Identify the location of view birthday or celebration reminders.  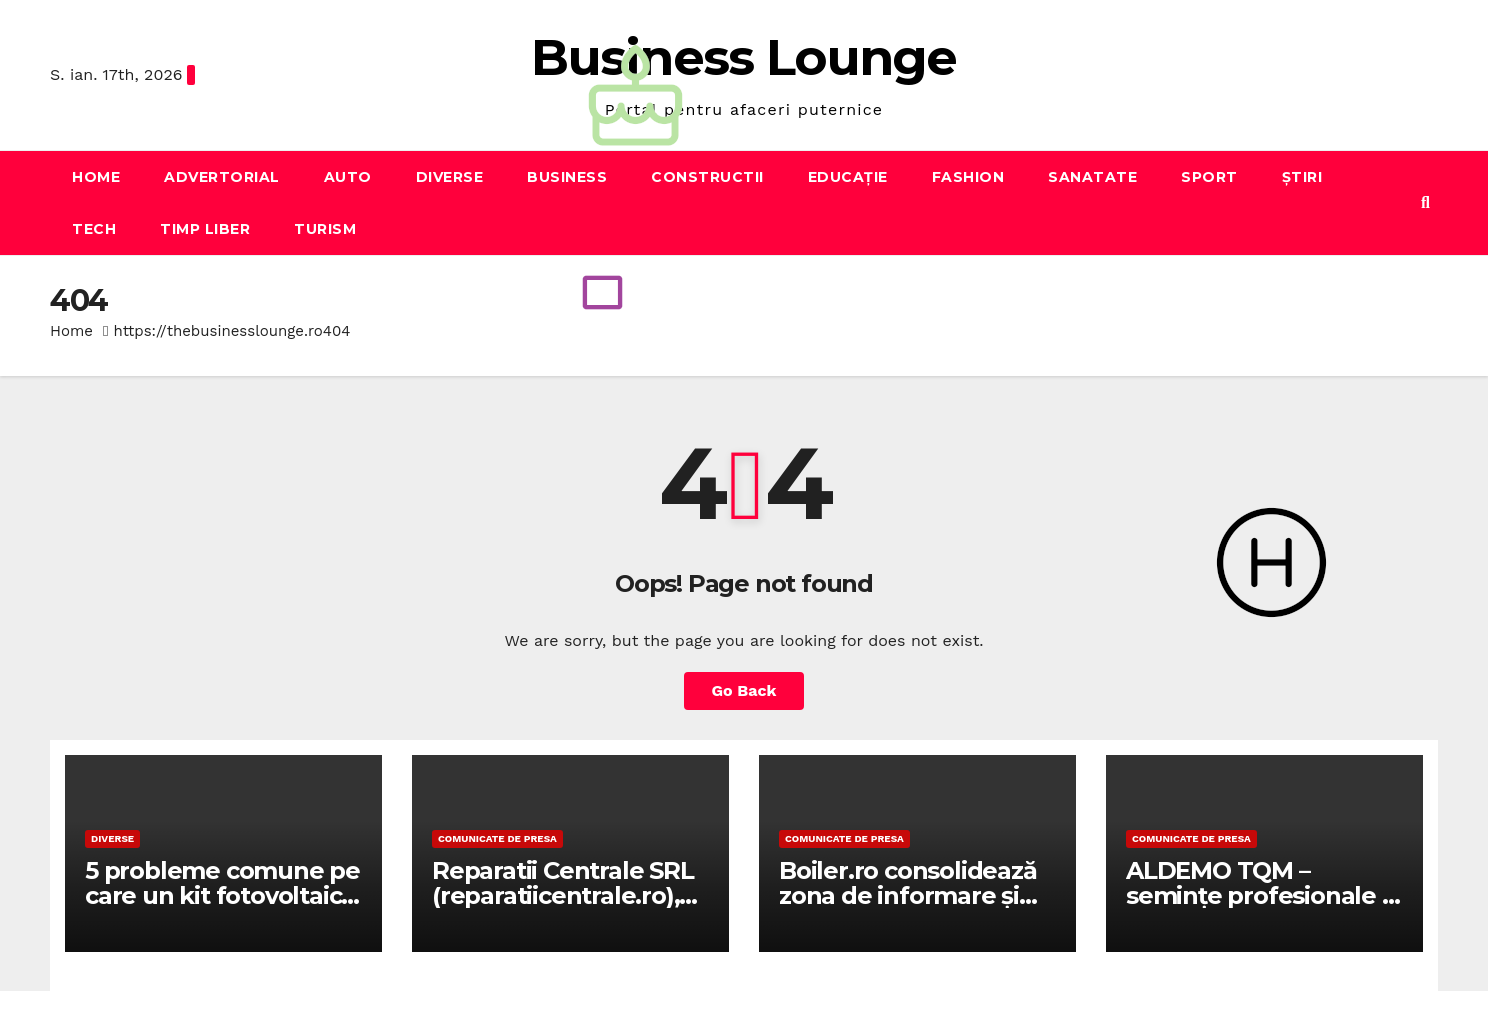
(635, 102).